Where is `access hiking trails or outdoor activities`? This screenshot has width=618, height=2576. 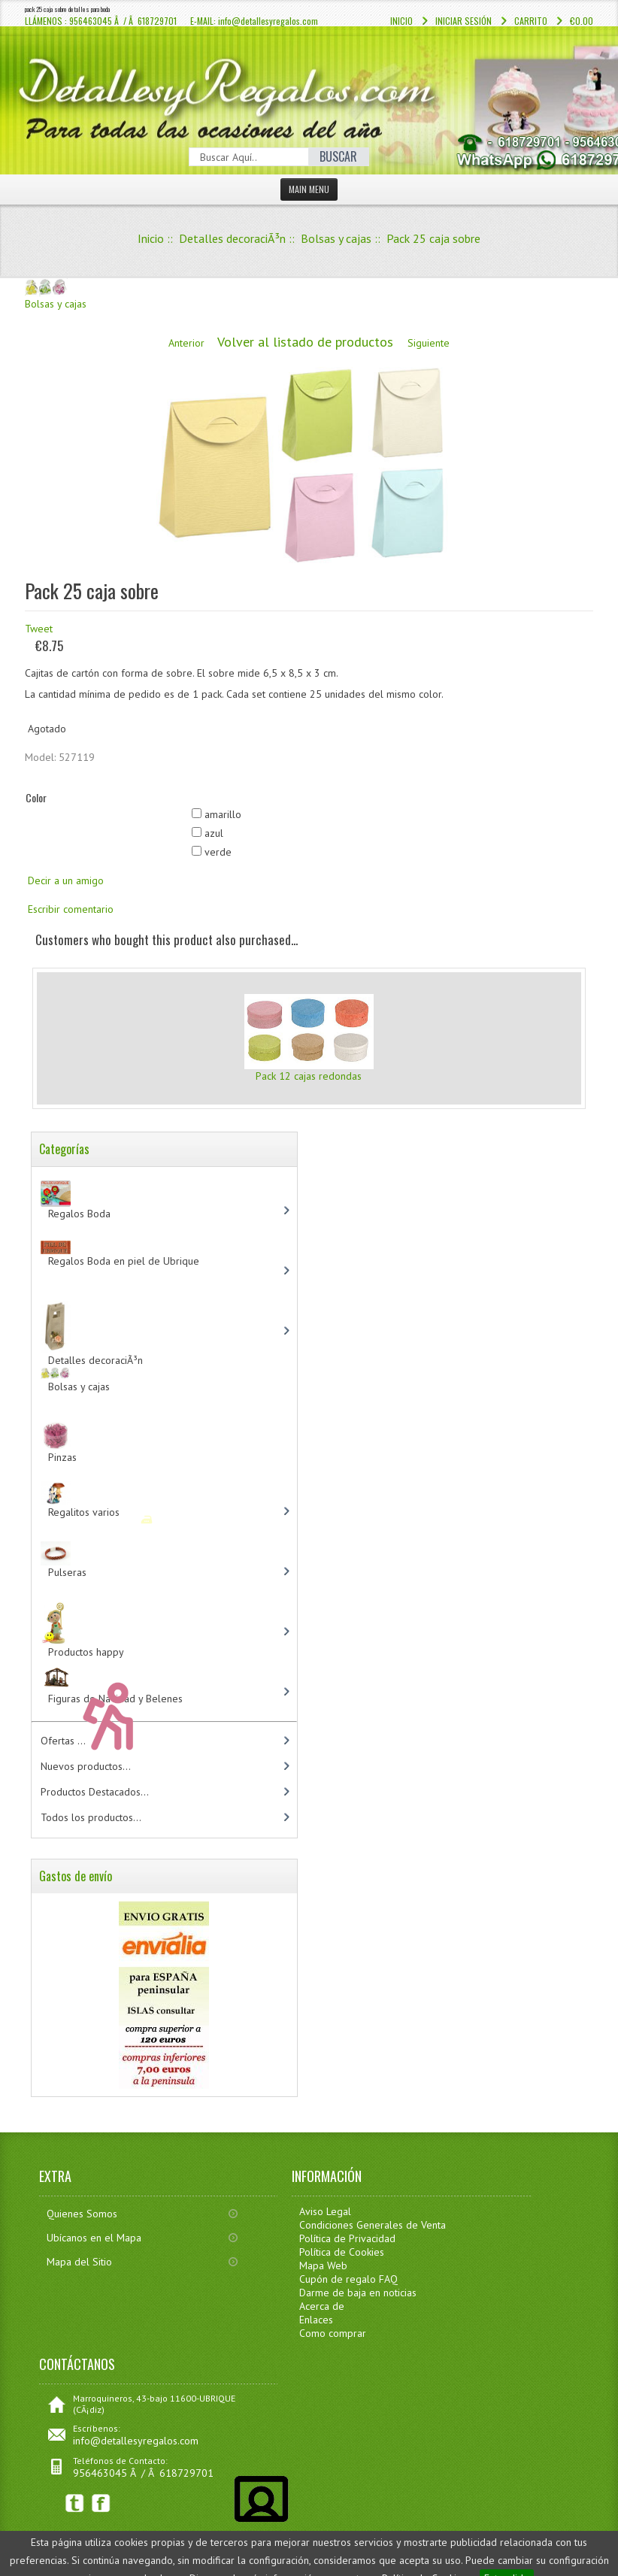 access hiking trails or outdoor activities is located at coordinates (111, 1716).